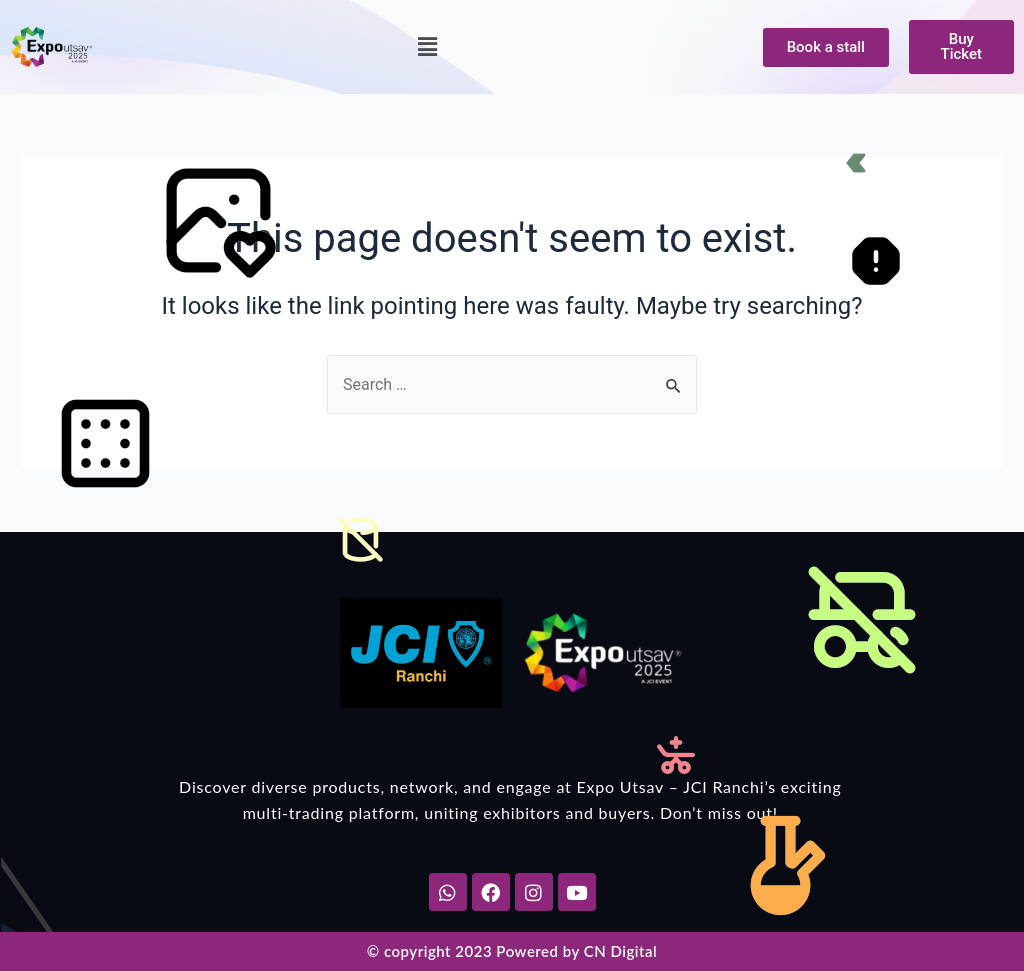  What do you see at coordinates (676, 755) in the screenshot?
I see `access emergency medical bed availability` at bounding box center [676, 755].